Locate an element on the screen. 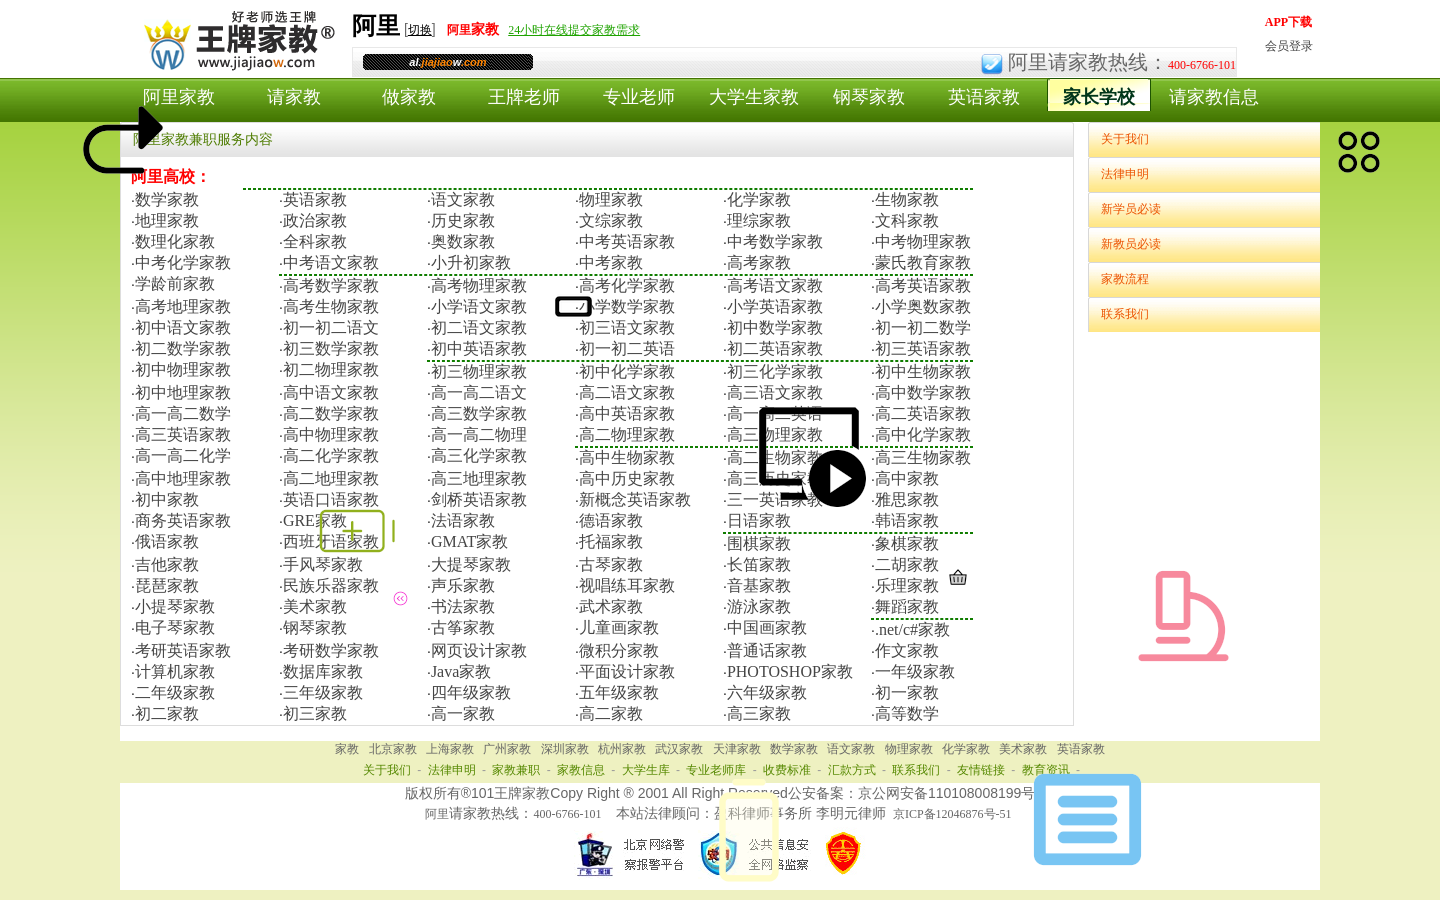  add or extend battery life is located at coordinates (356, 531).